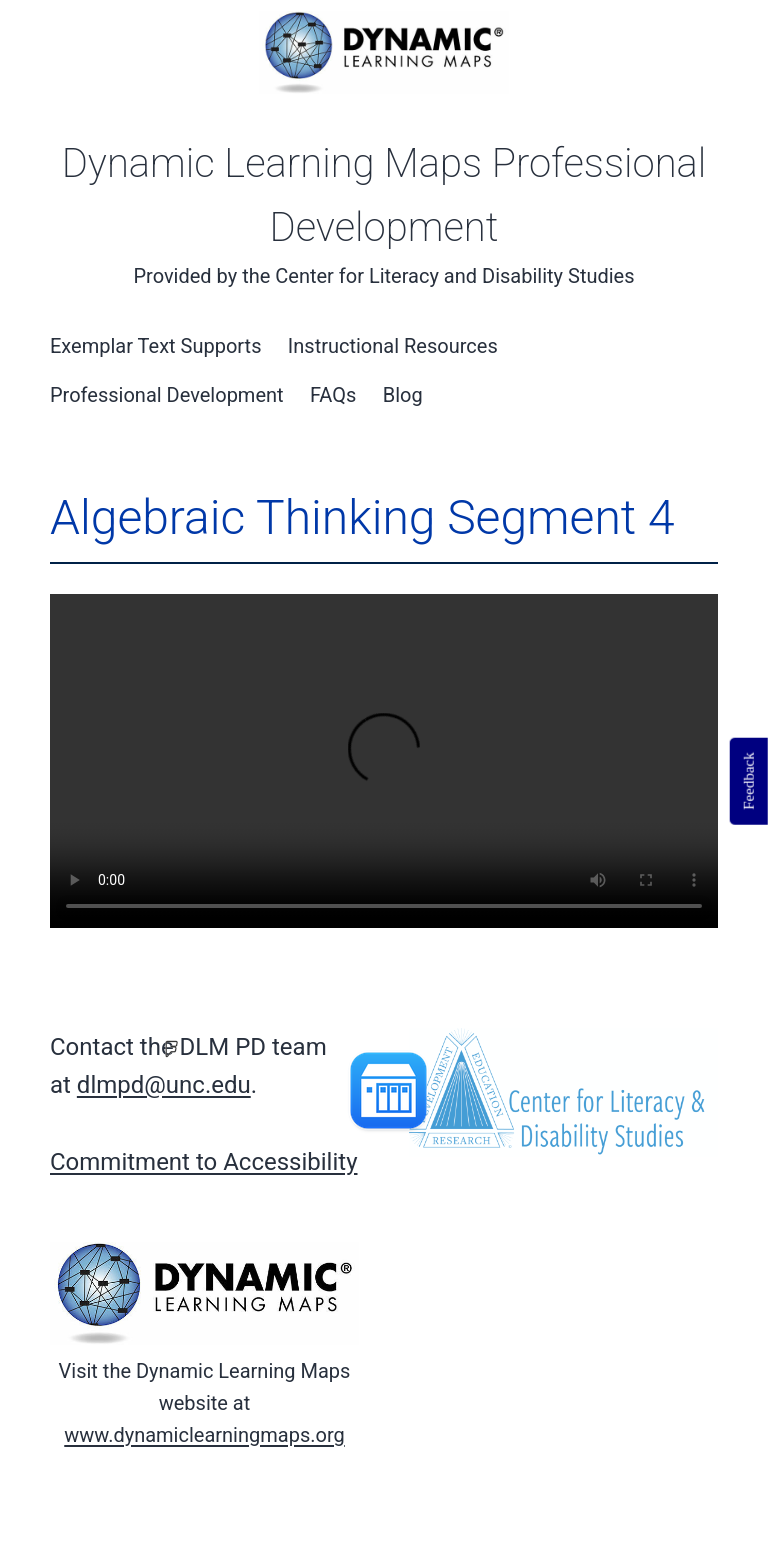  Describe the element at coordinates (171, 1049) in the screenshot. I see `connect your foursquare account` at that location.